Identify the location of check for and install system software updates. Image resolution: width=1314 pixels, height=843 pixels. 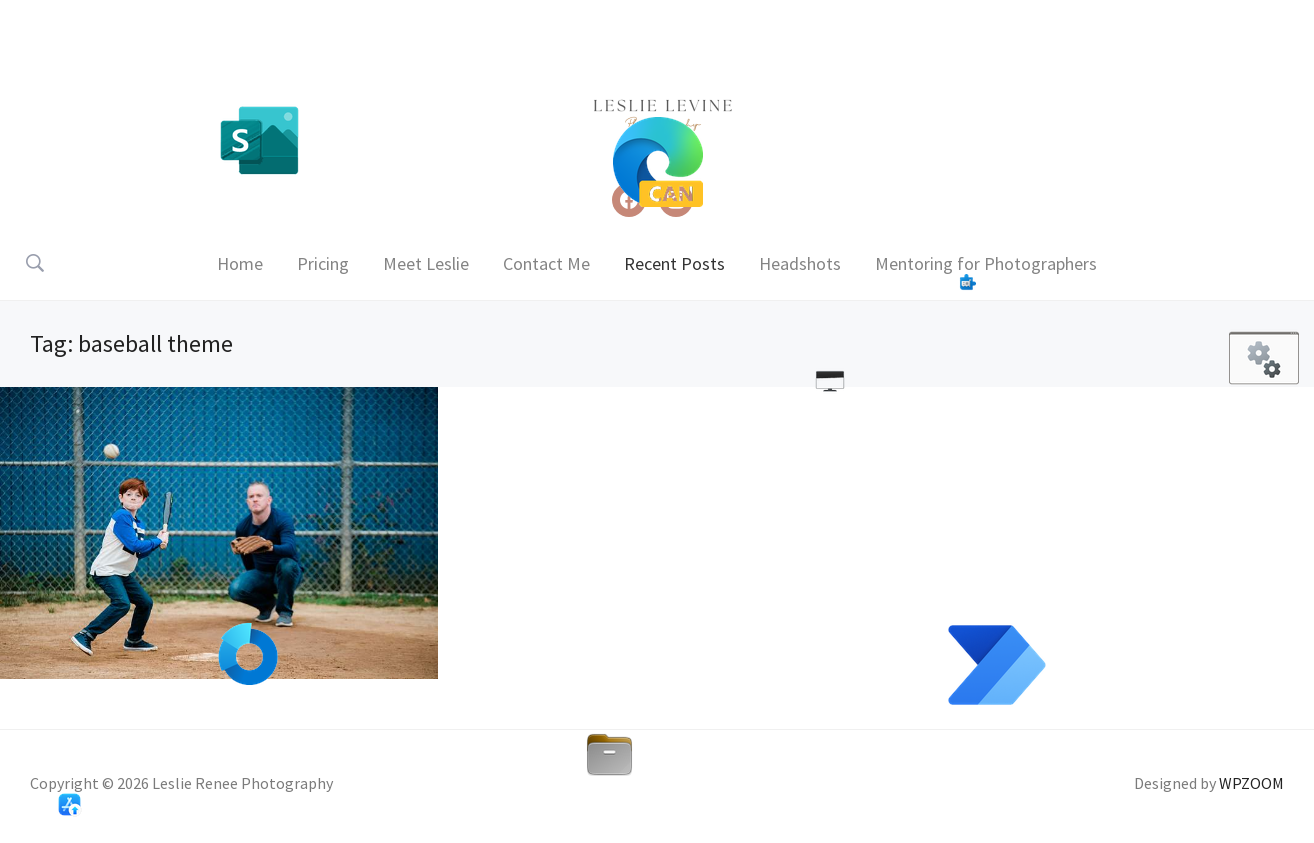
(69, 804).